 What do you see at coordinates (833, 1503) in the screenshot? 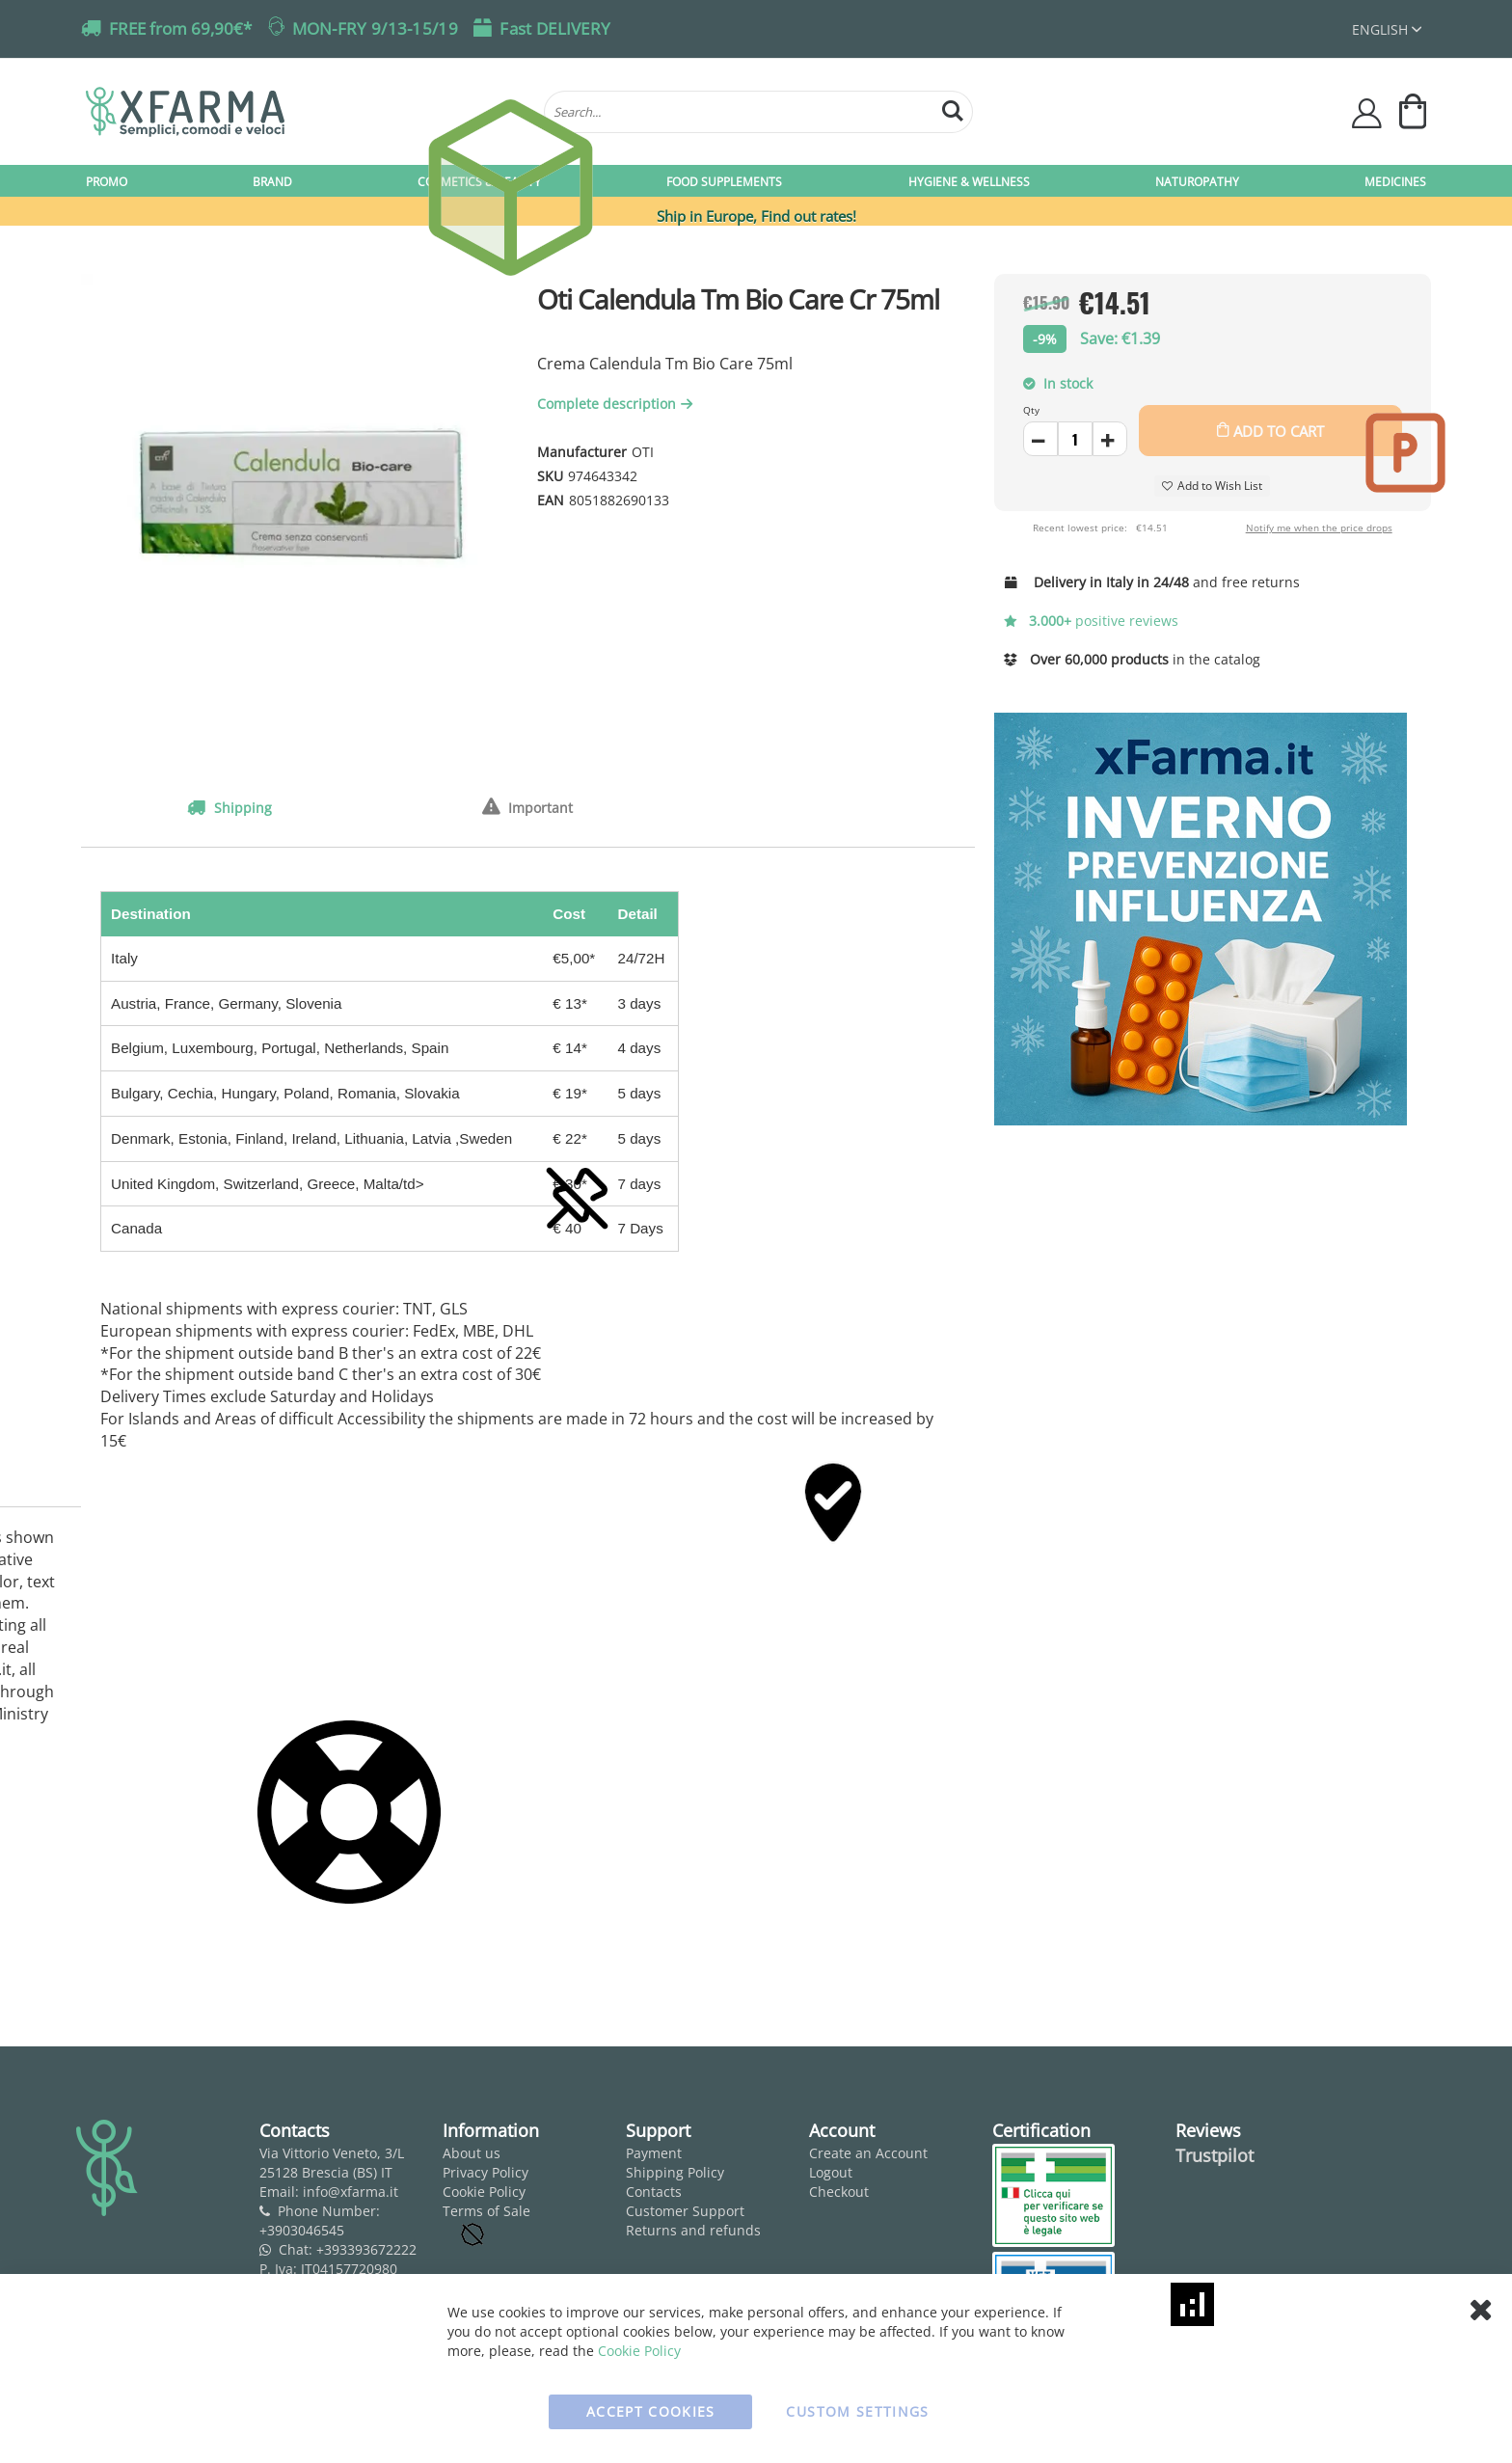
I see `confirm or select a location` at bounding box center [833, 1503].